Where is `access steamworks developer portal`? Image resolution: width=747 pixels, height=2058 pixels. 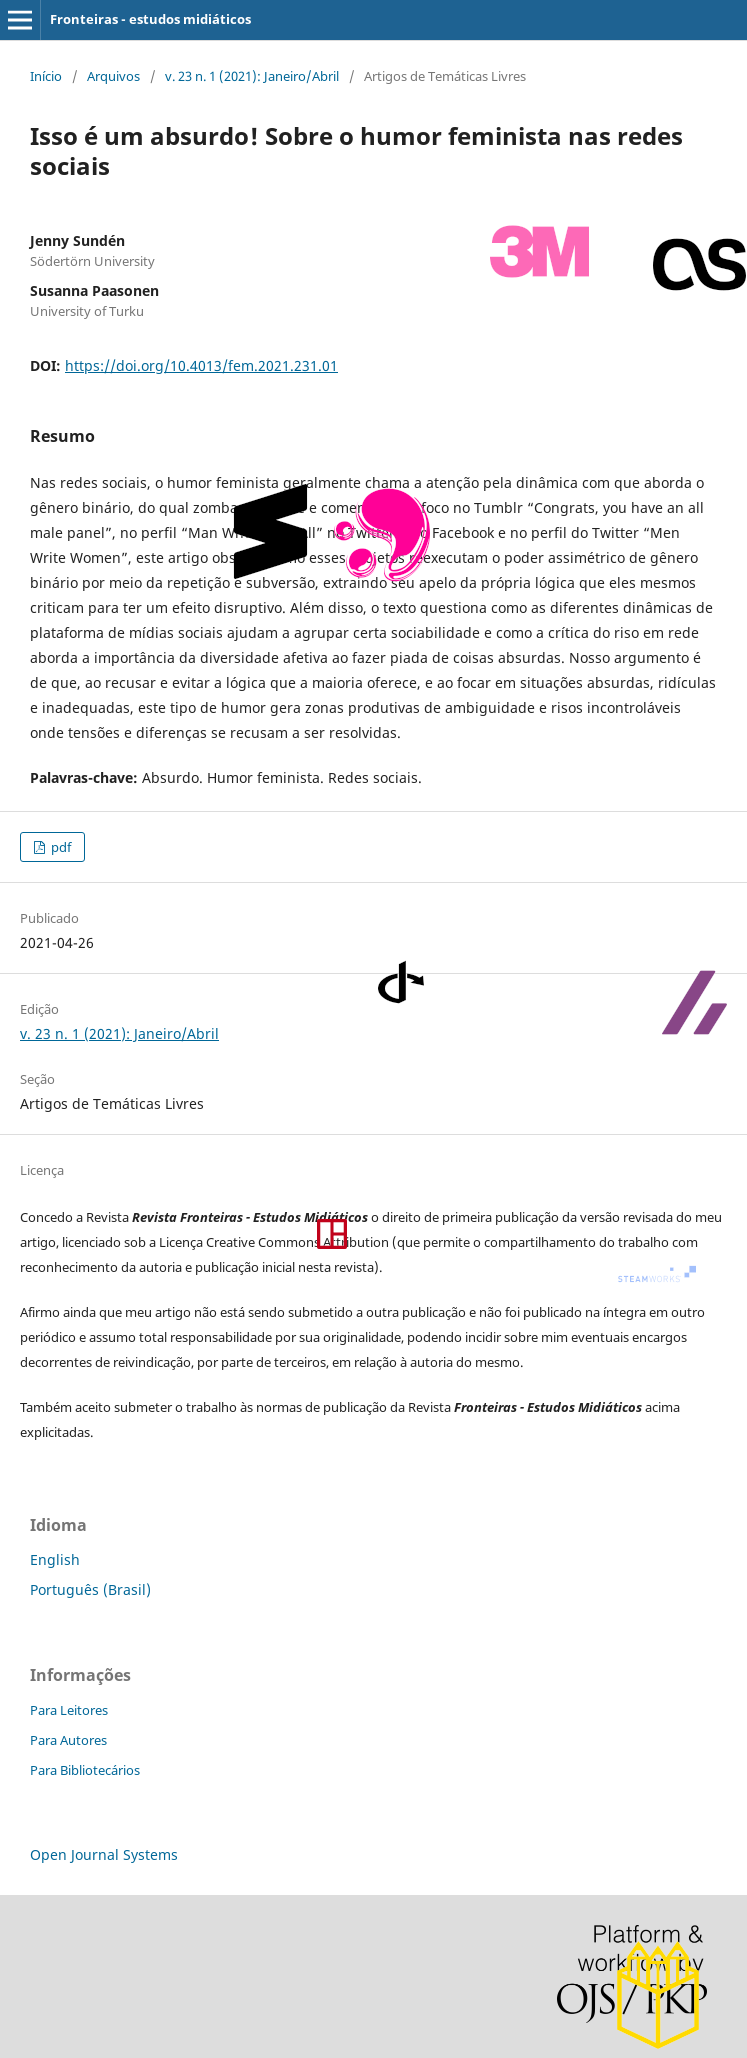
access steamworks developer portal is located at coordinates (657, 1274).